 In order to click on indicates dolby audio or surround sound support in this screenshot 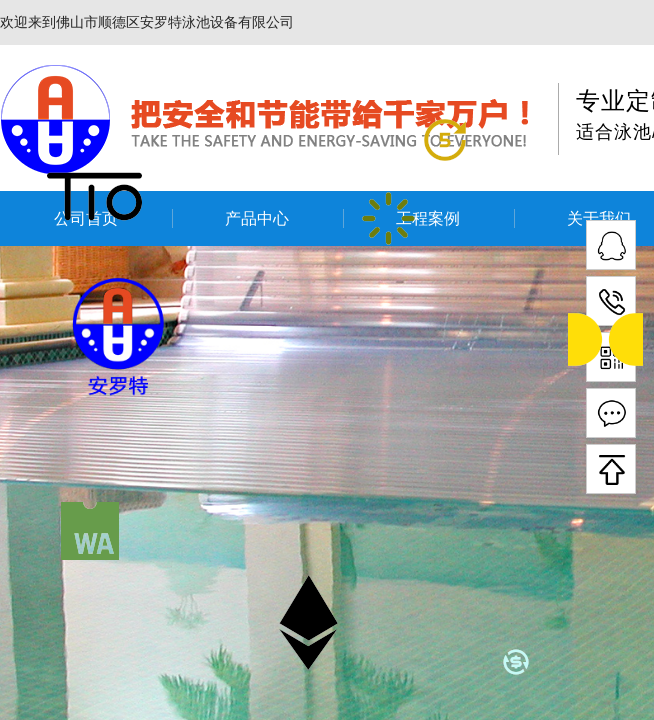, I will do `click(605, 339)`.